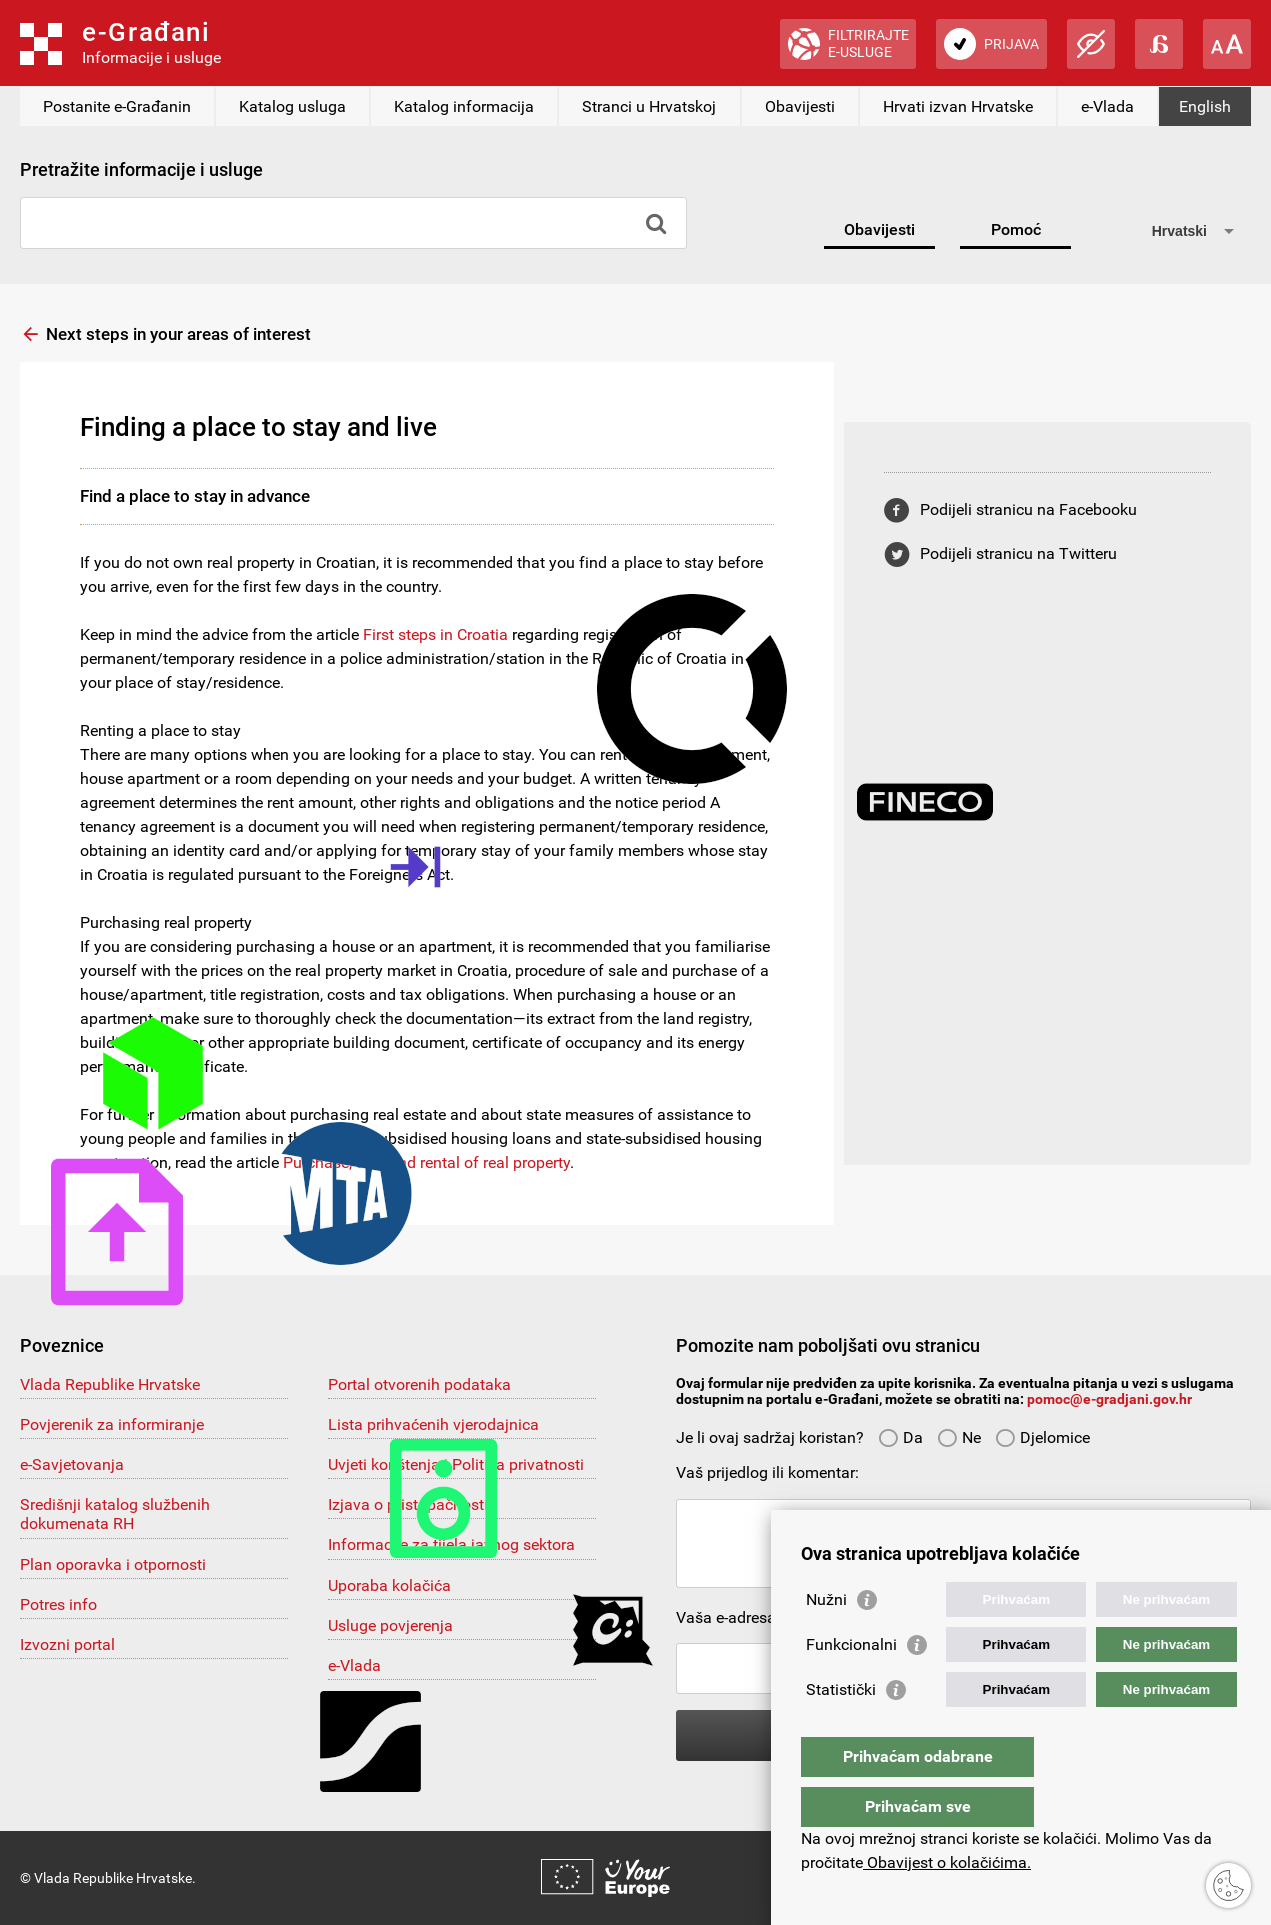 The image size is (1271, 1925). What do you see at coordinates (346, 1193) in the screenshot?
I see `Metropolitan Transportation Authority (MTA) logo` at bounding box center [346, 1193].